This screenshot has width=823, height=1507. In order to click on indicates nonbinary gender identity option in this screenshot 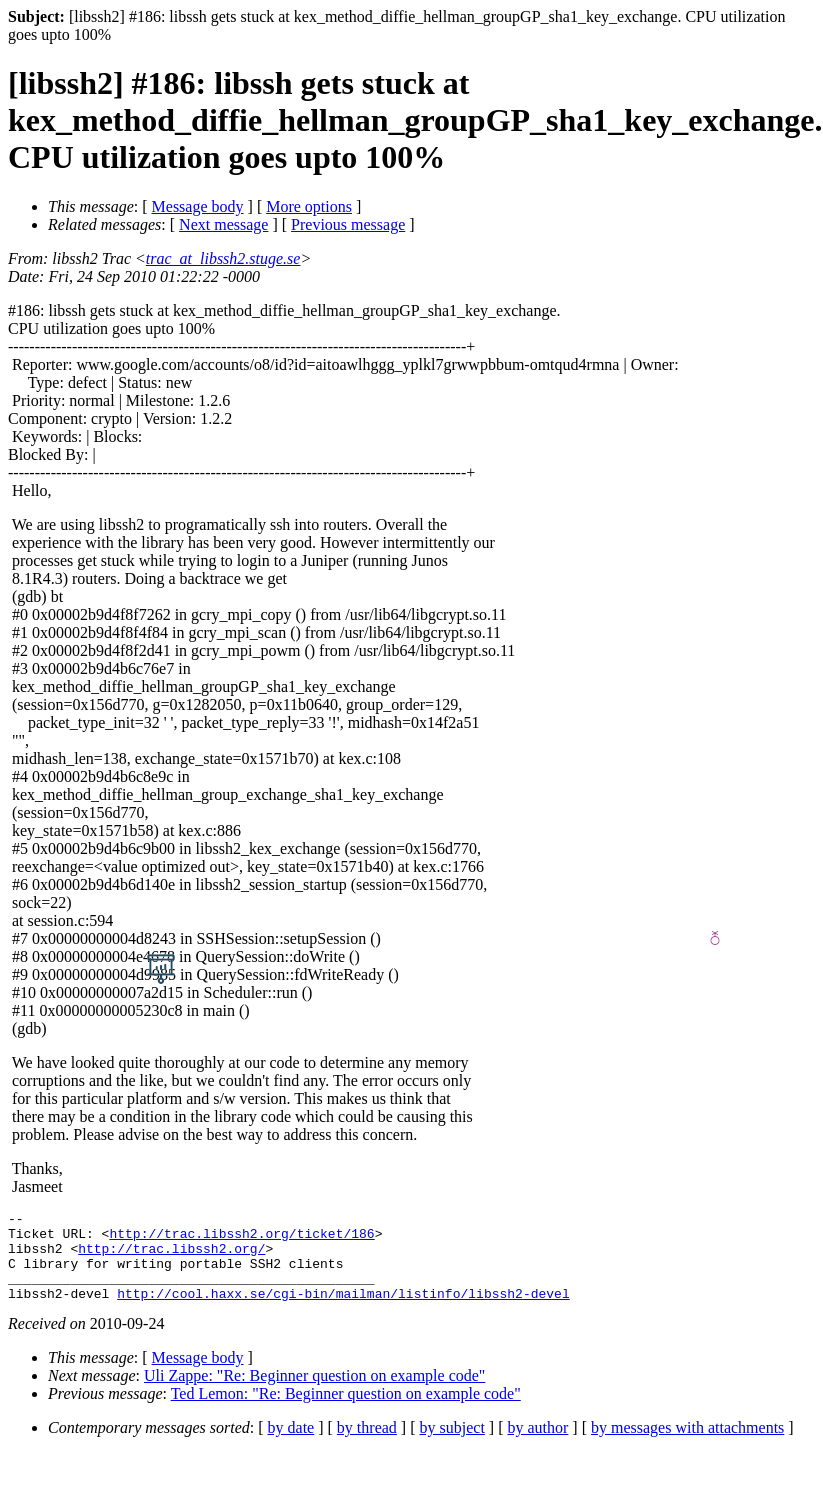, I will do `click(715, 938)`.